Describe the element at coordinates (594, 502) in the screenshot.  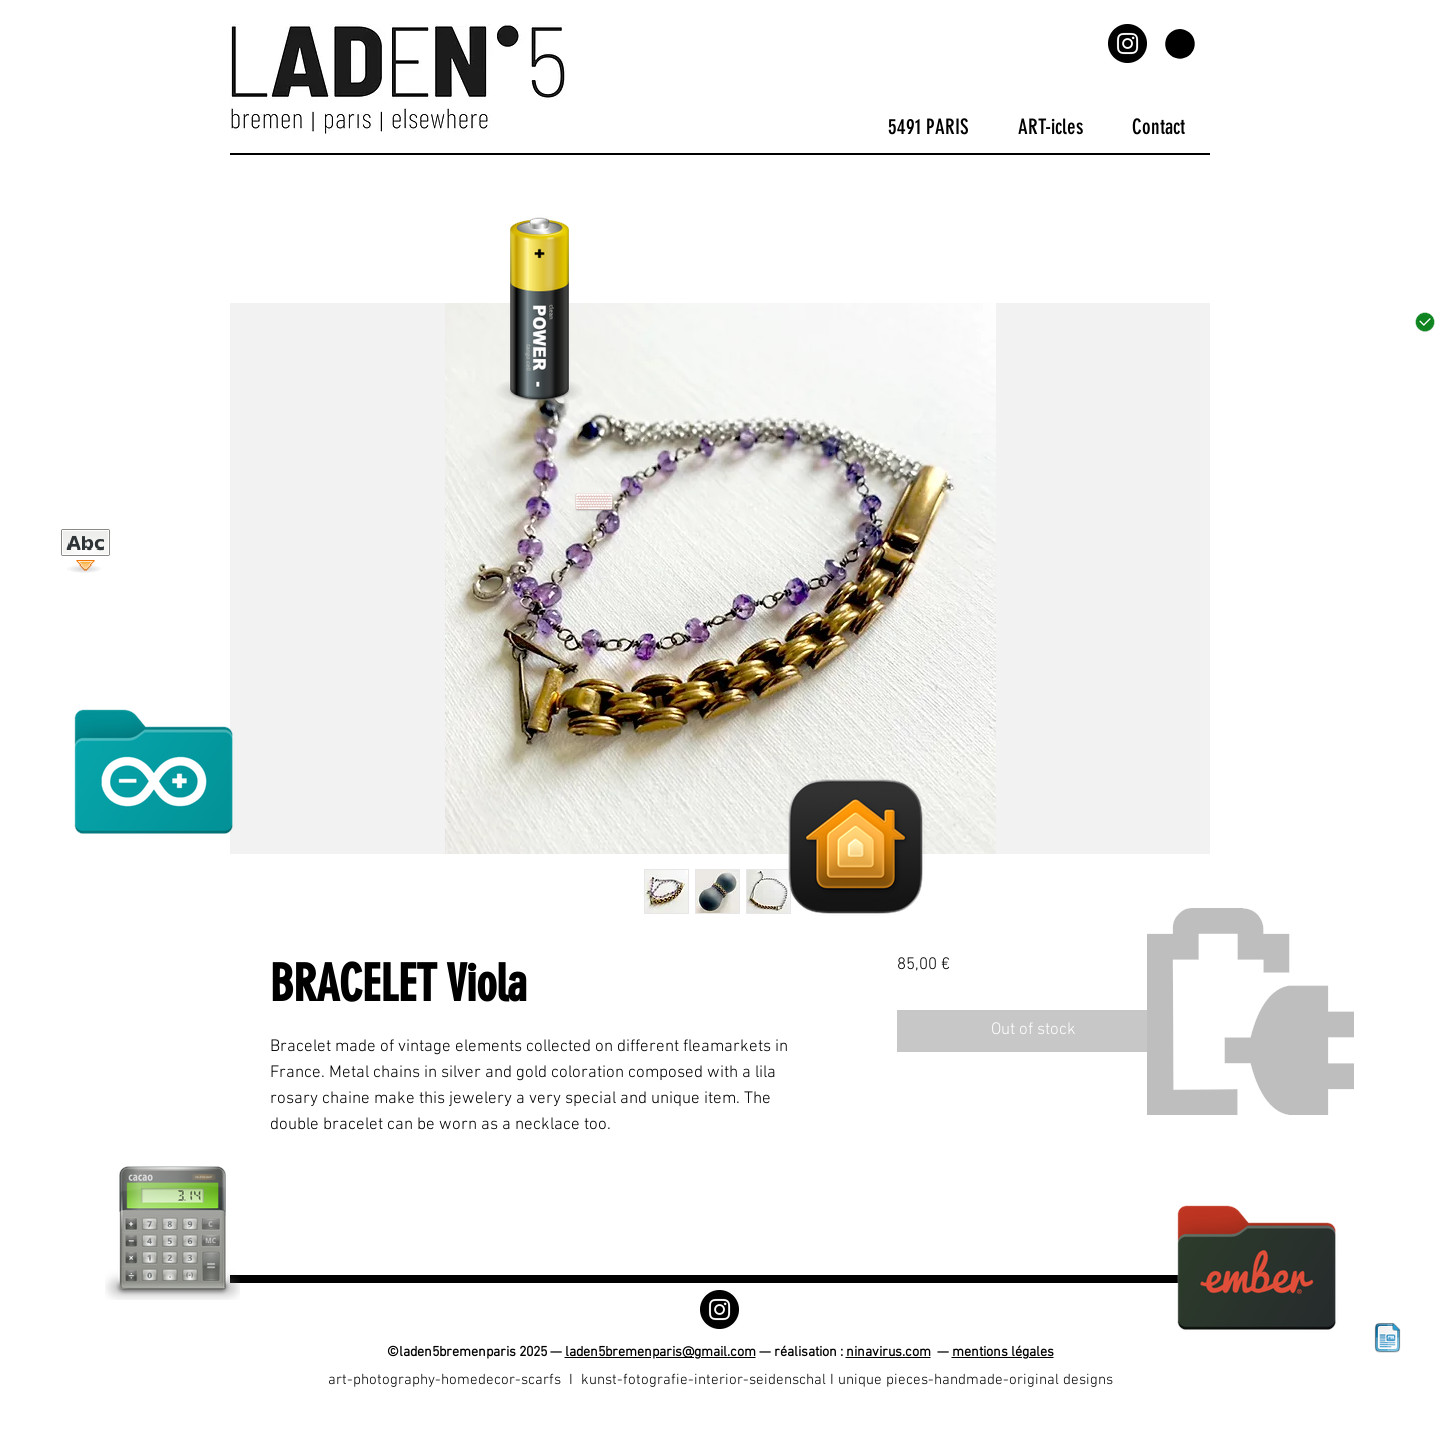
I see `bluetooth keyboard connected` at that location.